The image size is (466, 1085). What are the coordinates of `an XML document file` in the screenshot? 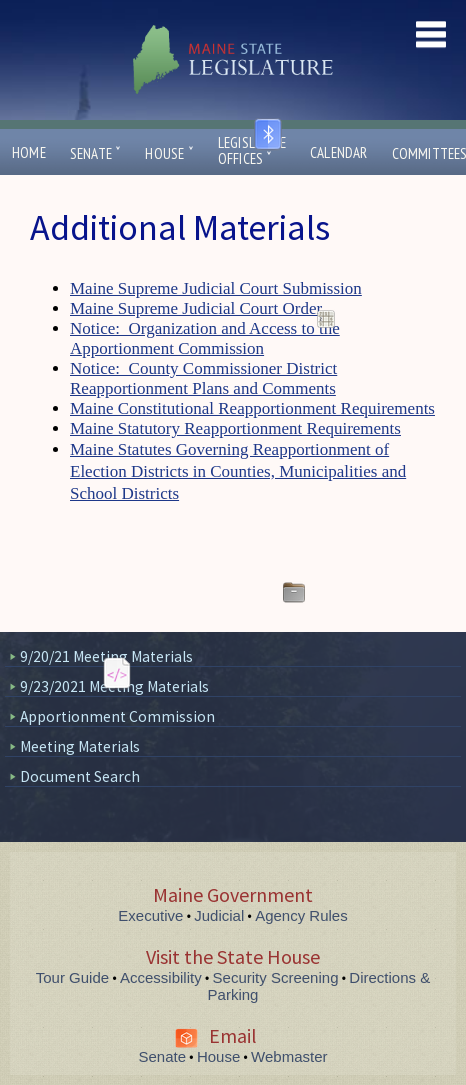 It's located at (117, 673).